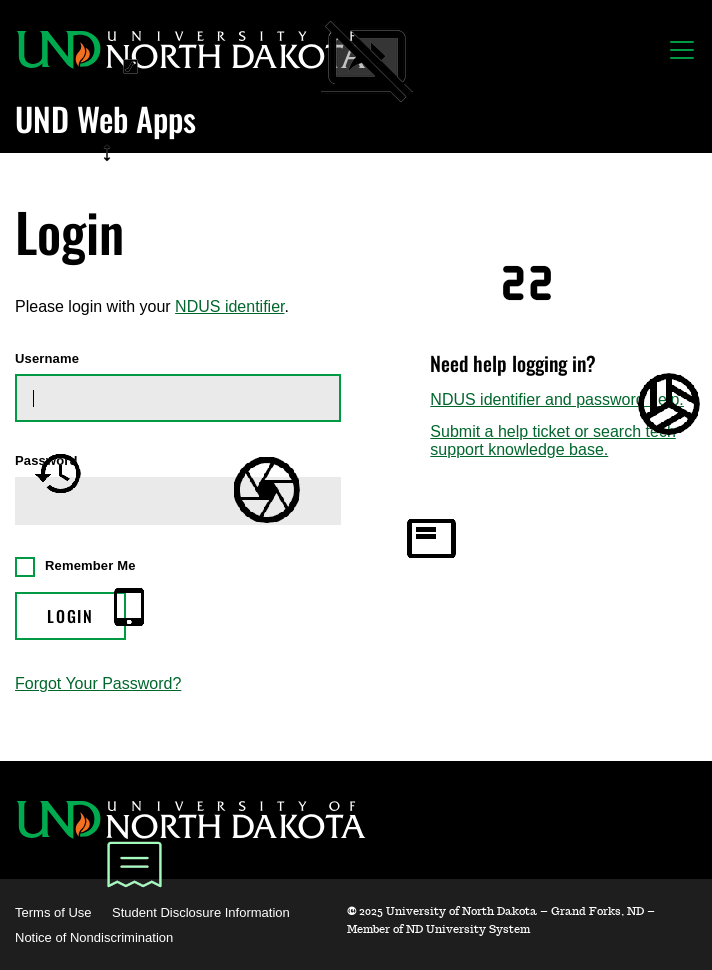 The width and height of the screenshot is (712, 970). I want to click on restore to a previous version, so click(58, 473).